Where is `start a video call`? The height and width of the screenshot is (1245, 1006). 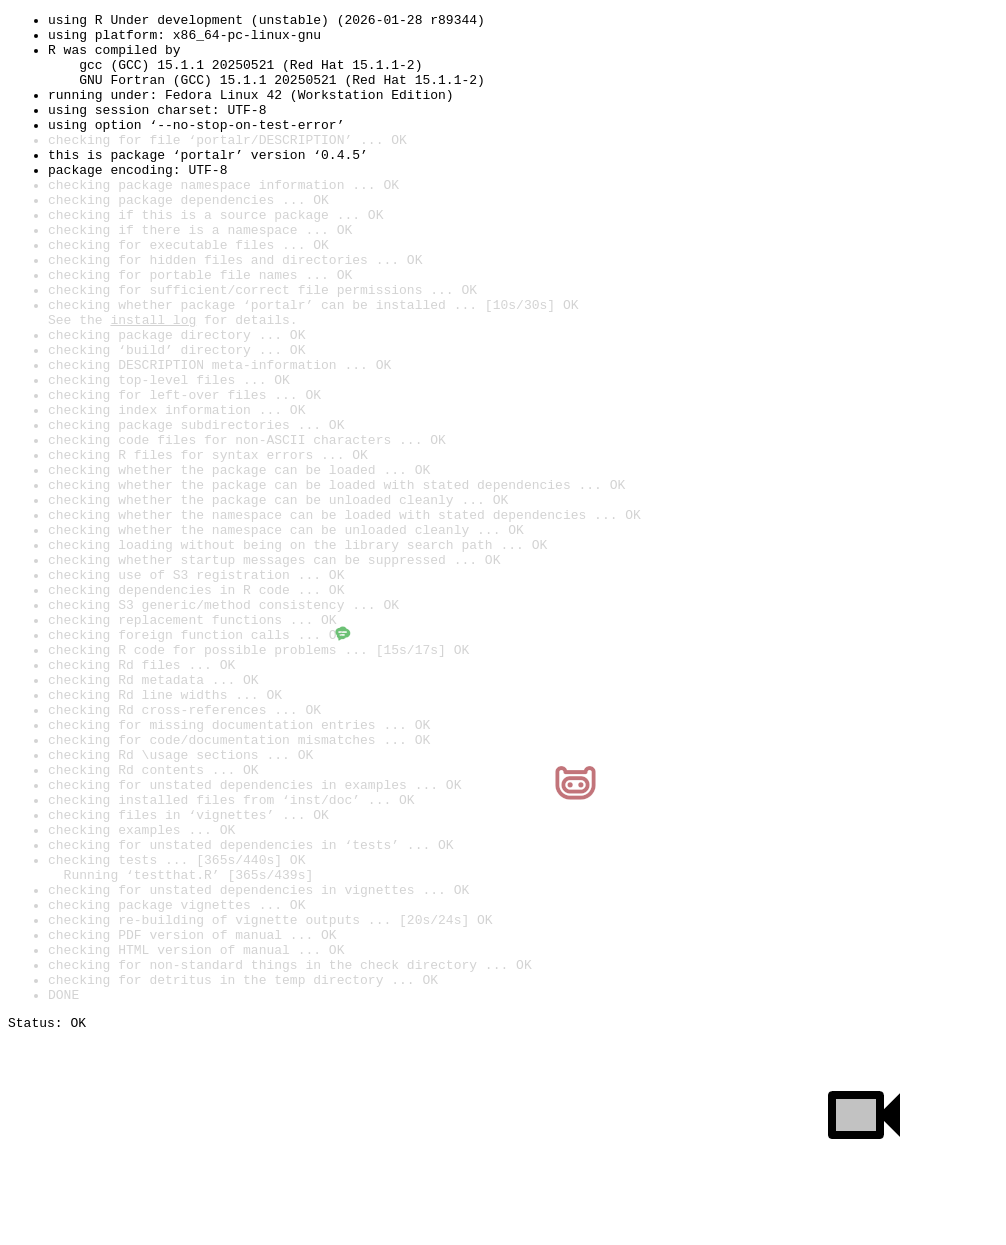
start a video call is located at coordinates (864, 1115).